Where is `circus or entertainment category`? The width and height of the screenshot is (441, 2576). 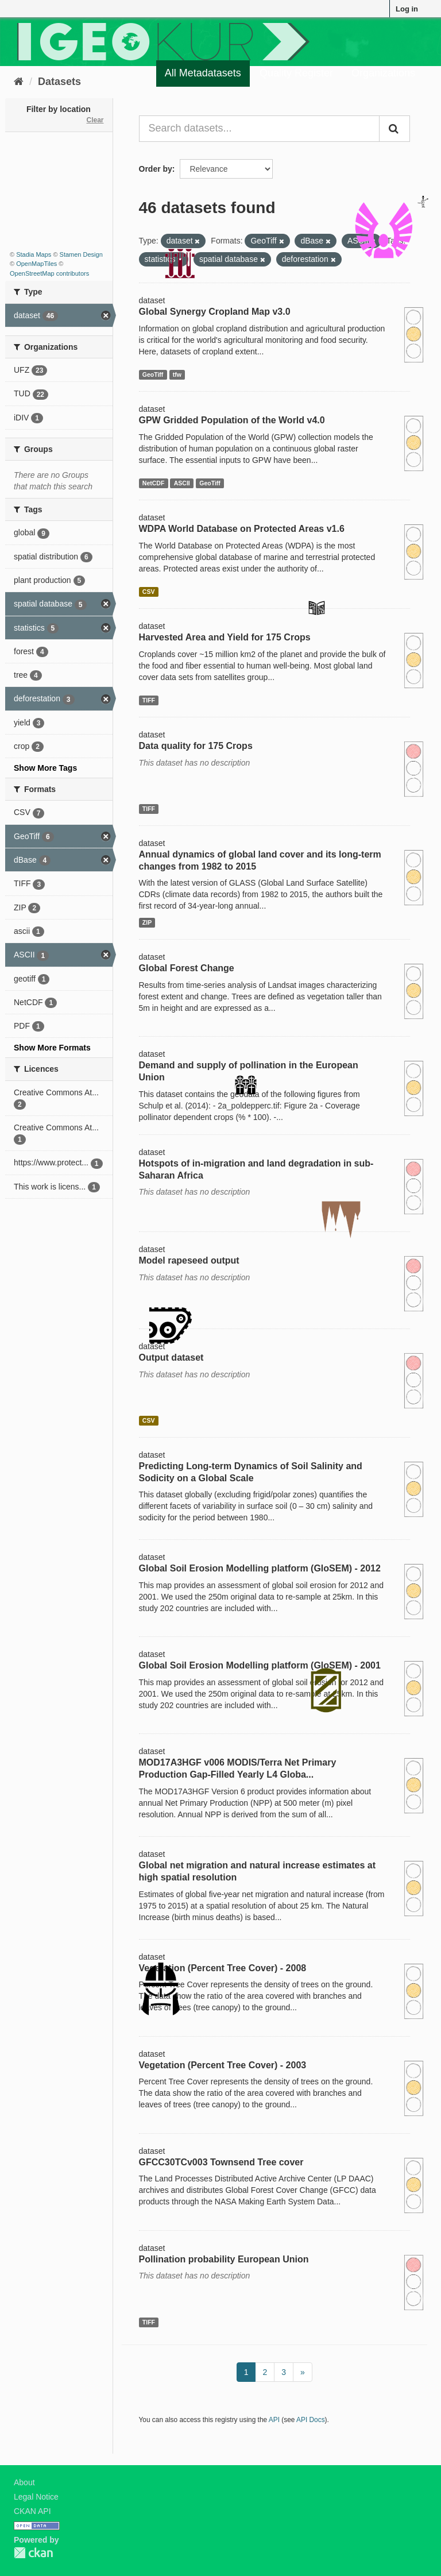 circus or entertainment category is located at coordinates (423, 202).